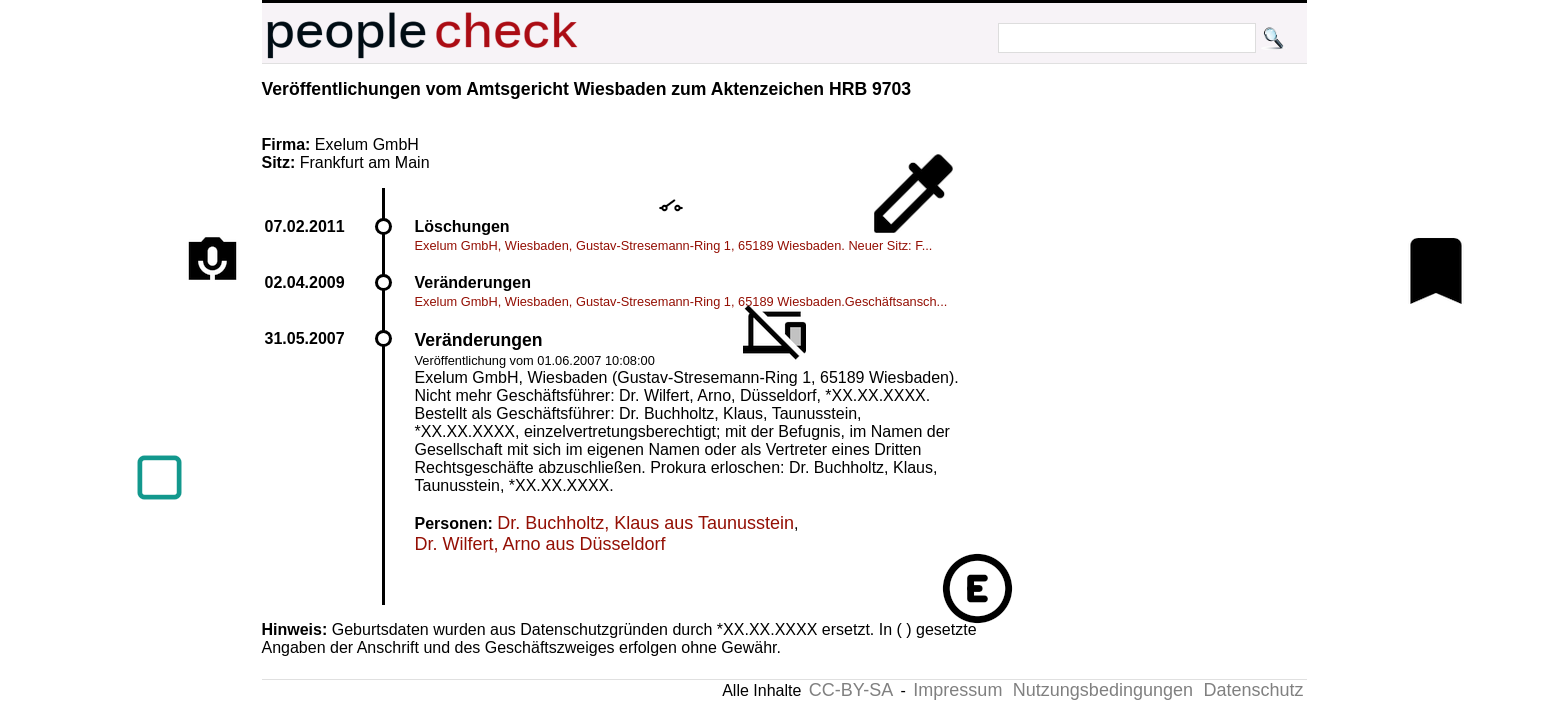 This screenshot has width=1568, height=720. What do you see at coordinates (159, 477) in the screenshot?
I see `stop media playback` at bounding box center [159, 477].